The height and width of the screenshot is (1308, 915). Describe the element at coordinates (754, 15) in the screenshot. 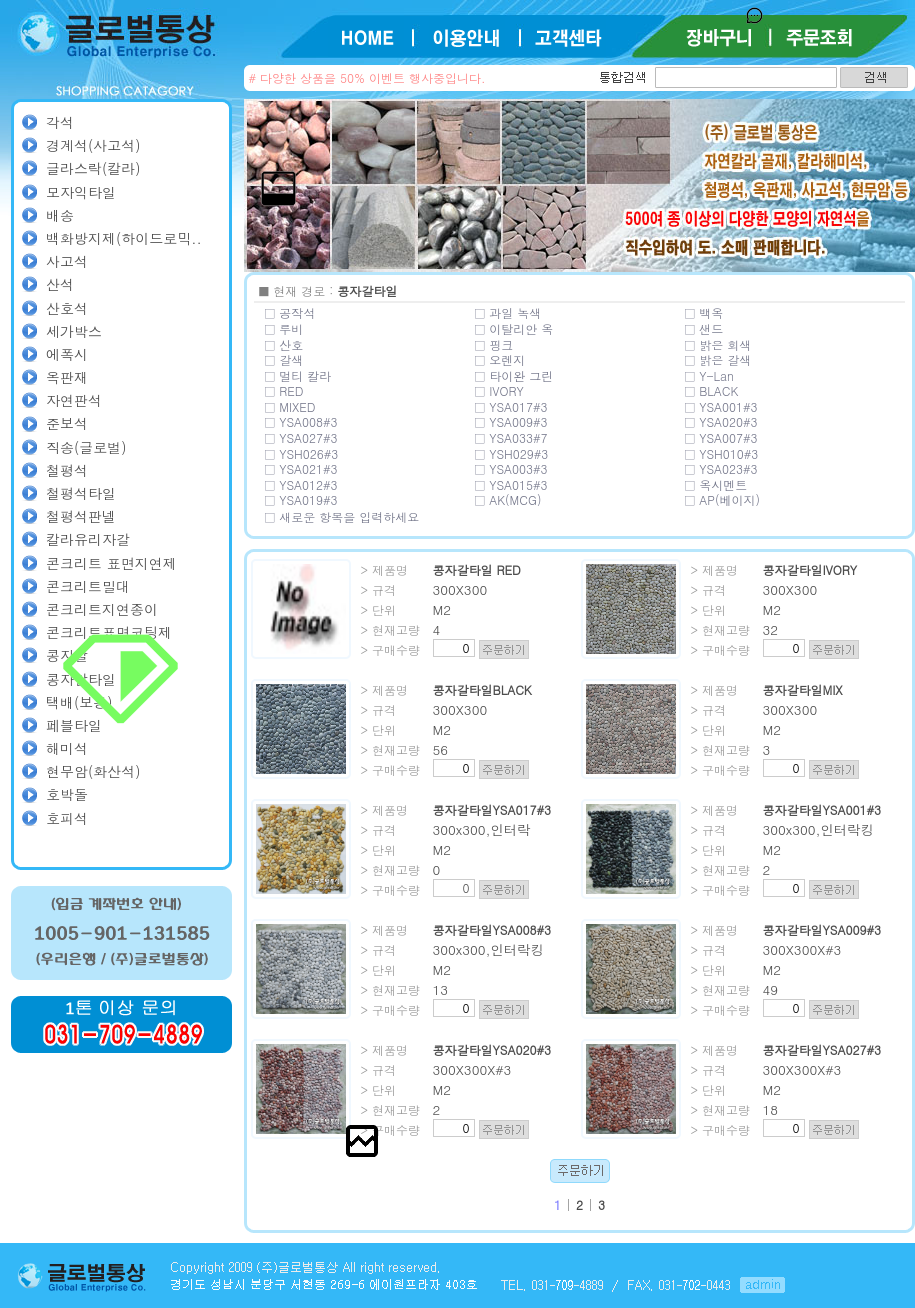

I see `open chat or messaging` at that location.